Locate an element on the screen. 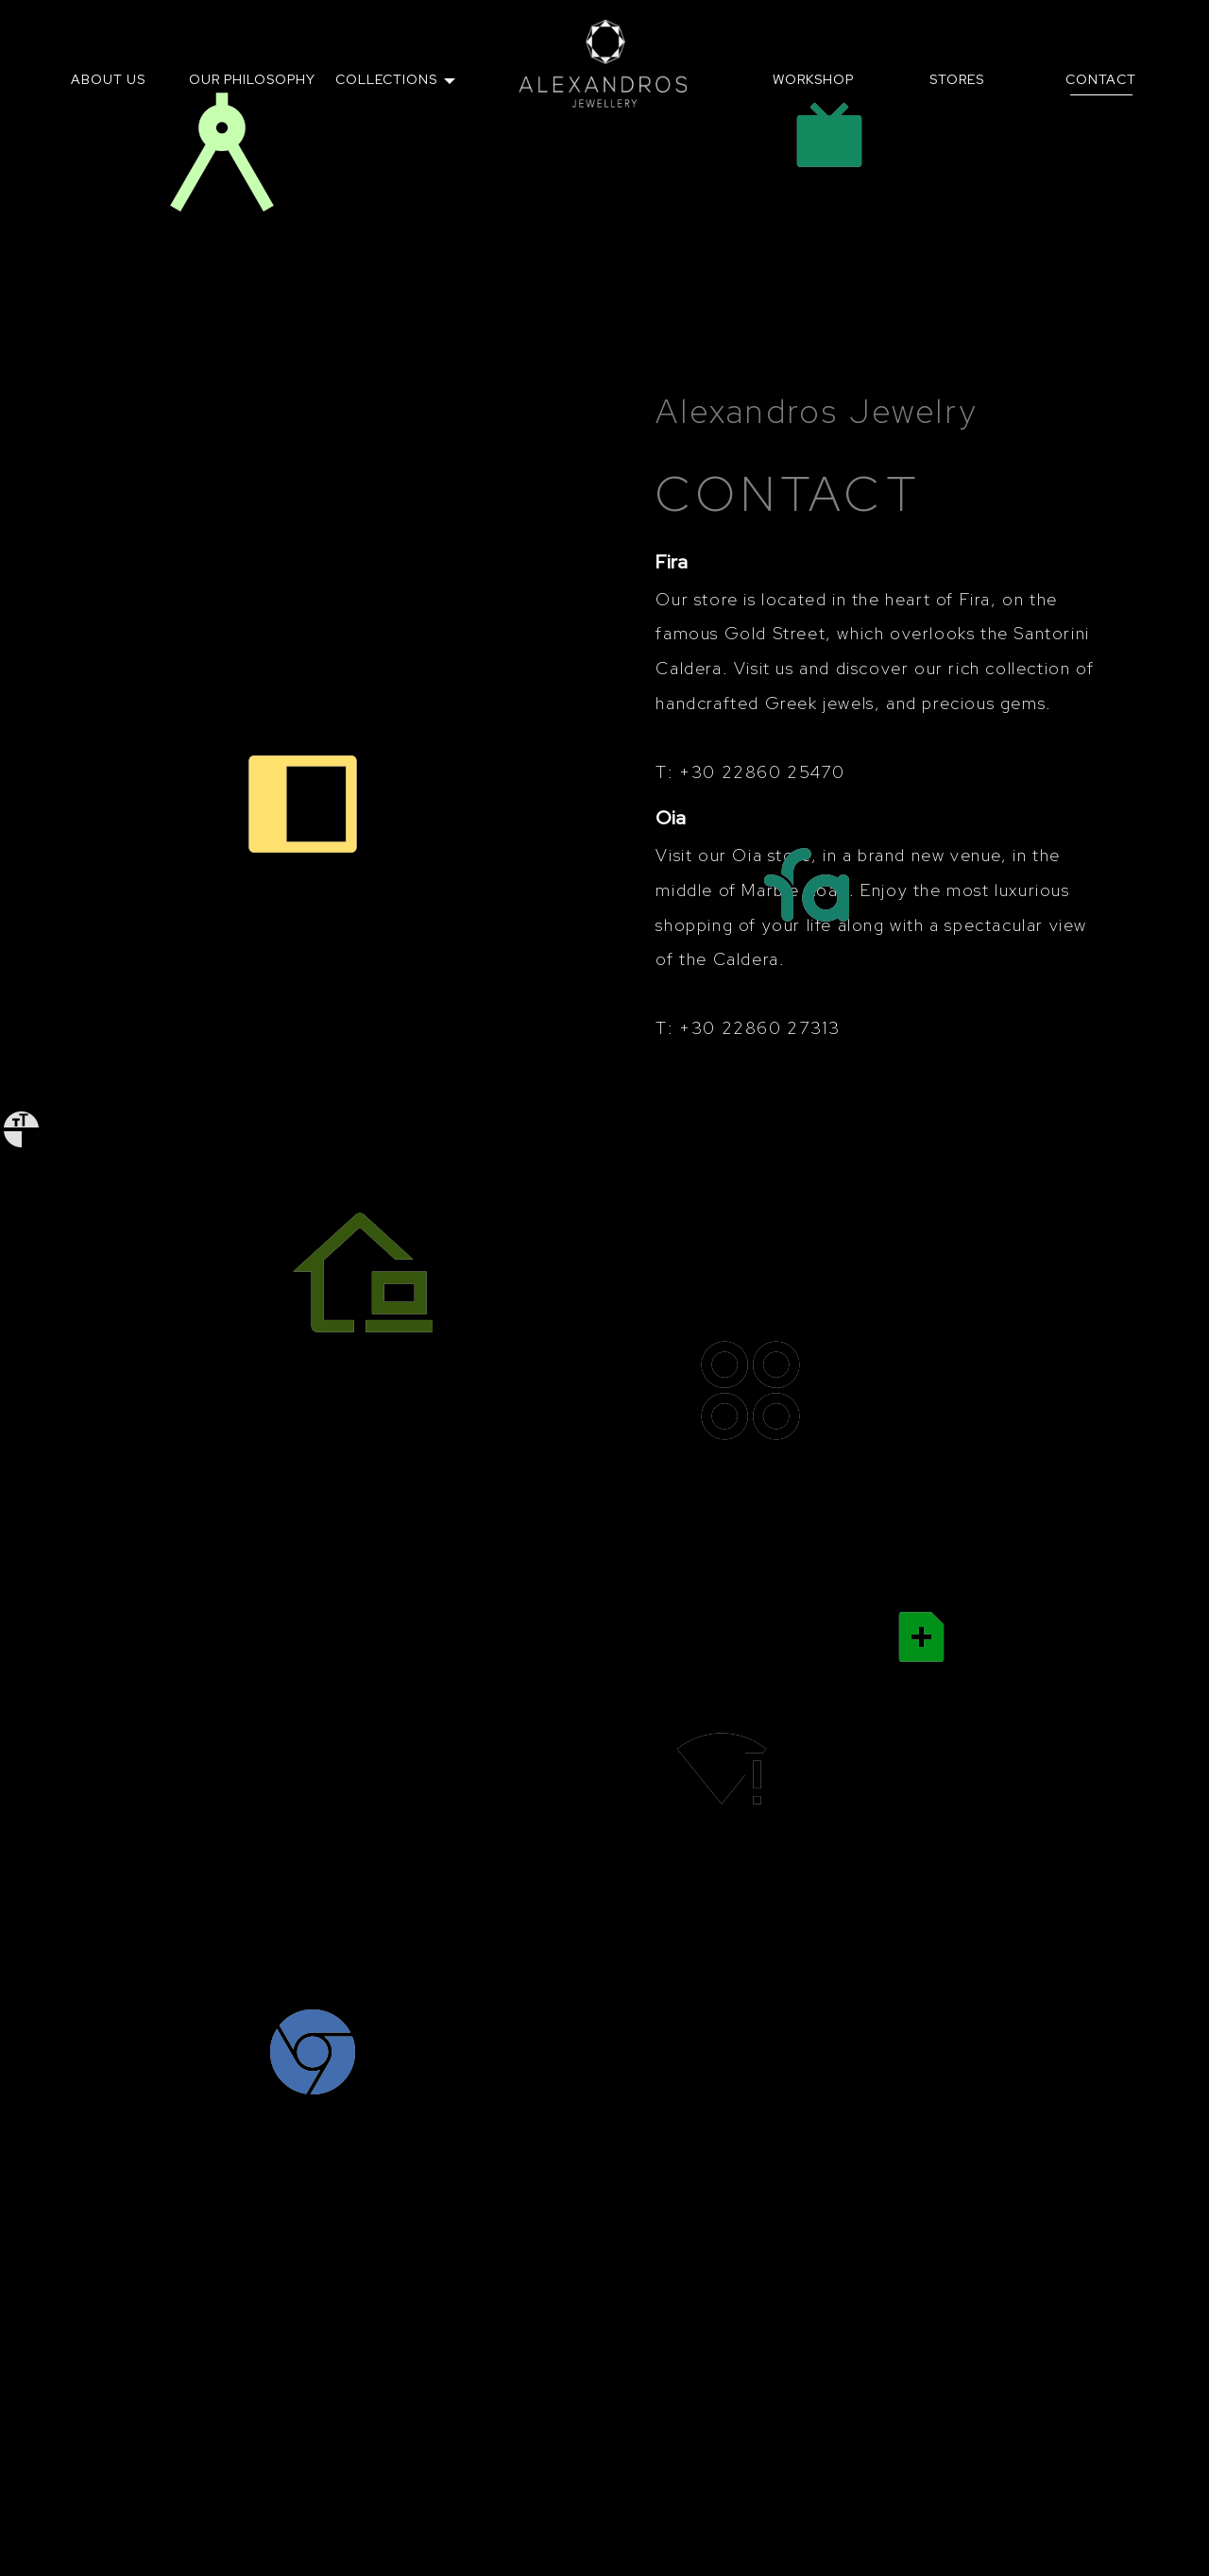  access home office or remote work settings is located at coordinates (360, 1278).